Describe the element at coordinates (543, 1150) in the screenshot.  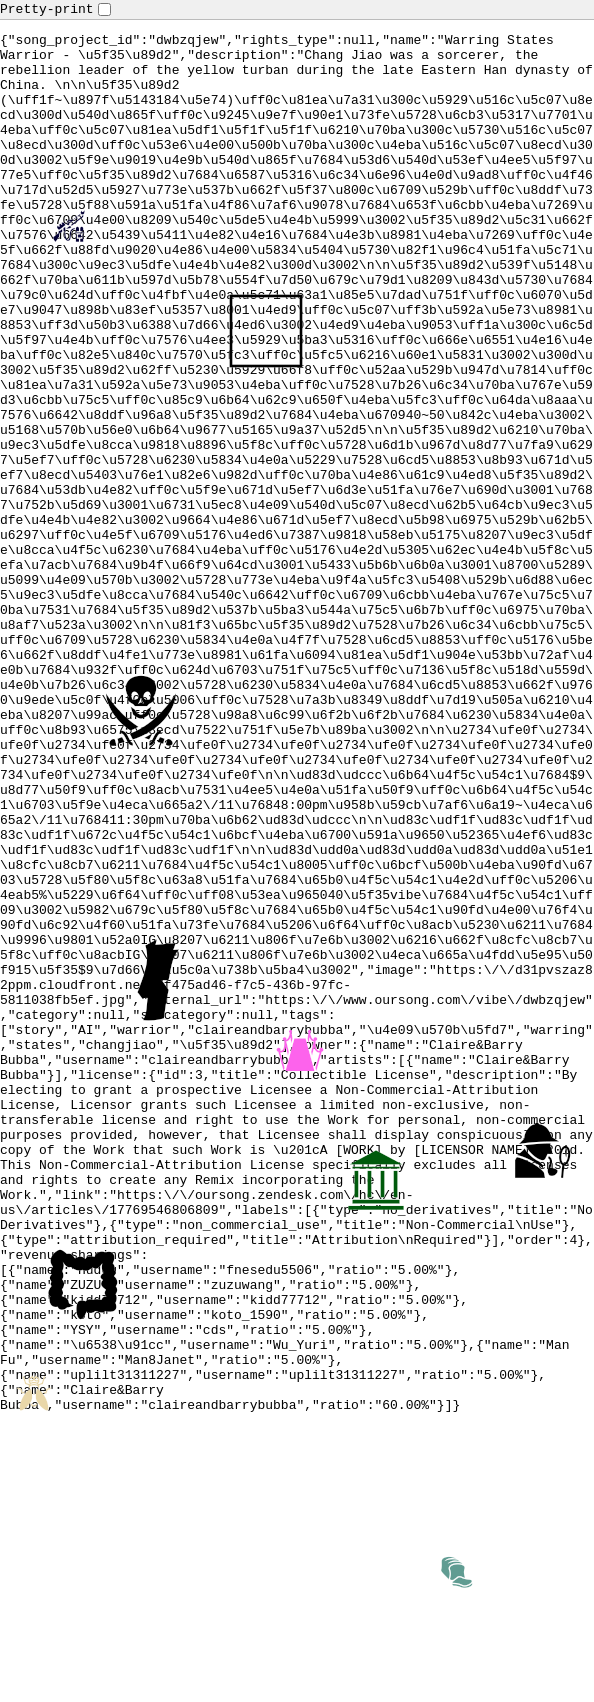
I see `search or investigate content` at that location.